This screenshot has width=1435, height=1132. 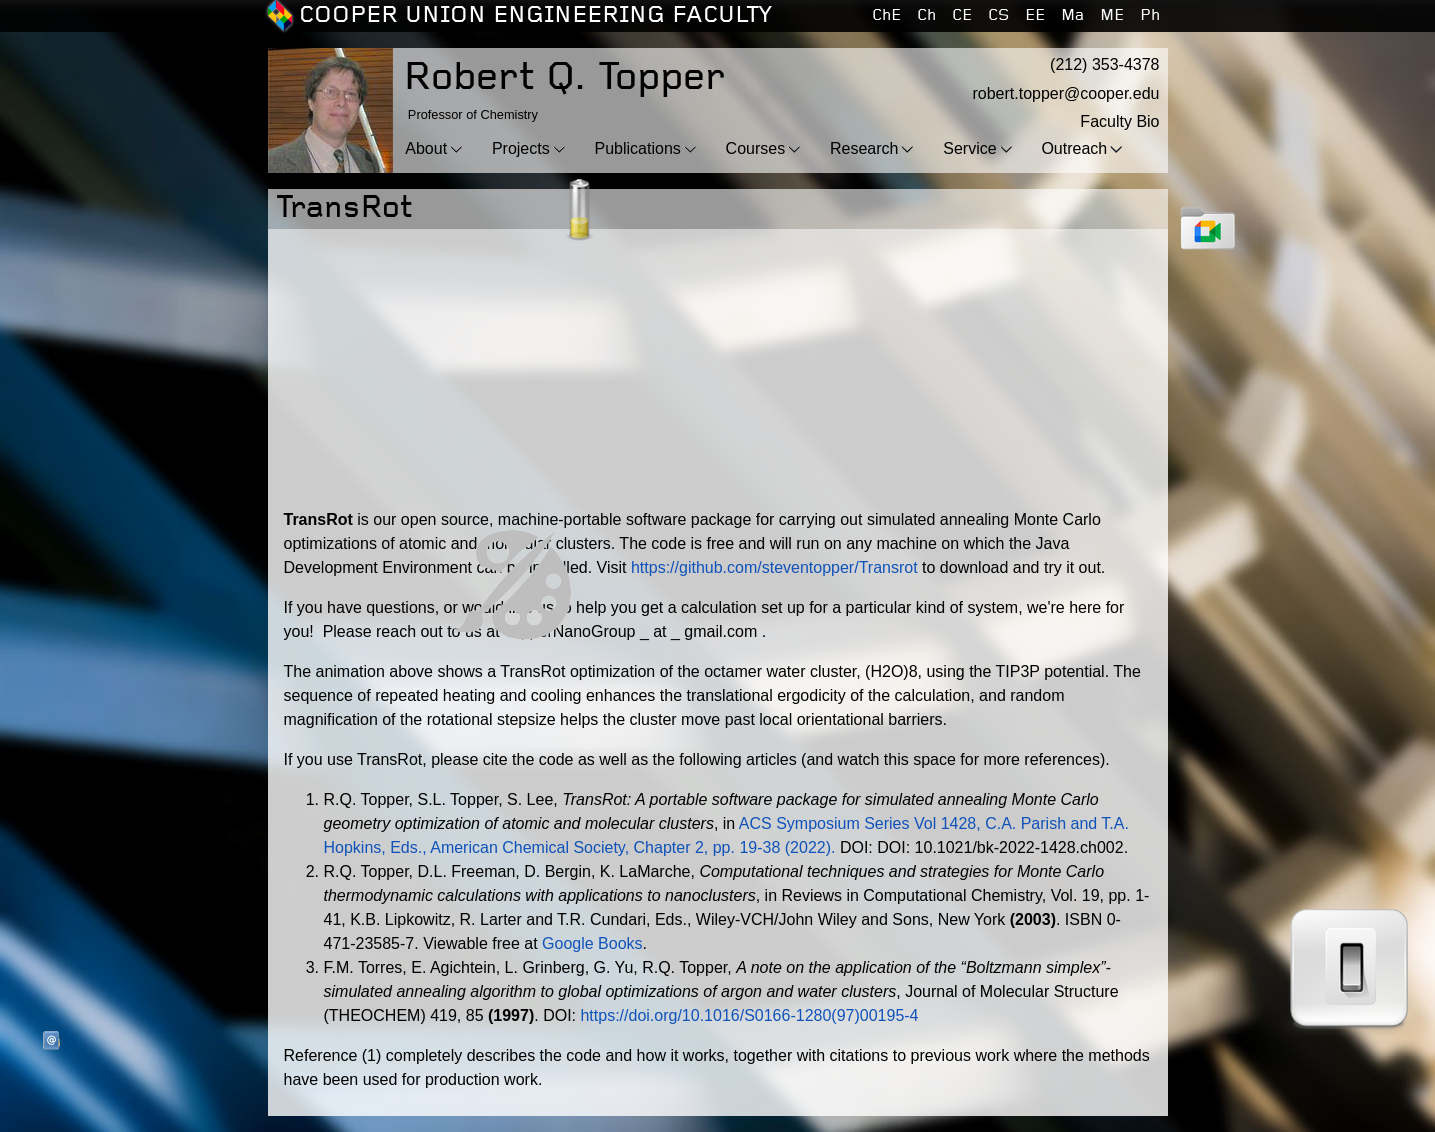 What do you see at coordinates (579, 210) in the screenshot?
I see `indicates low battery level` at bounding box center [579, 210].